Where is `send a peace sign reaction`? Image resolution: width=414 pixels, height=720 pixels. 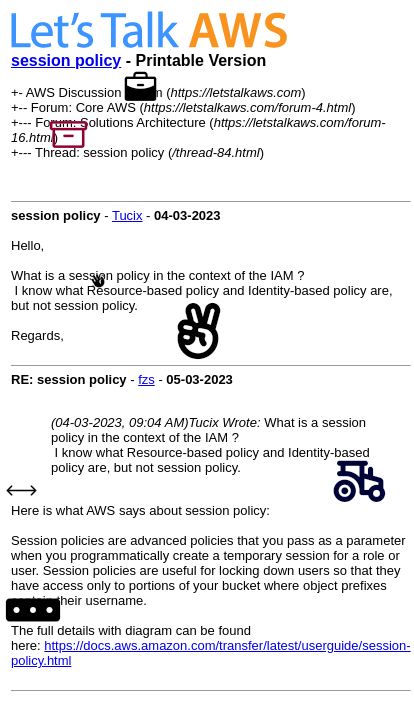 send a peace sign reaction is located at coordinates (198, 331).